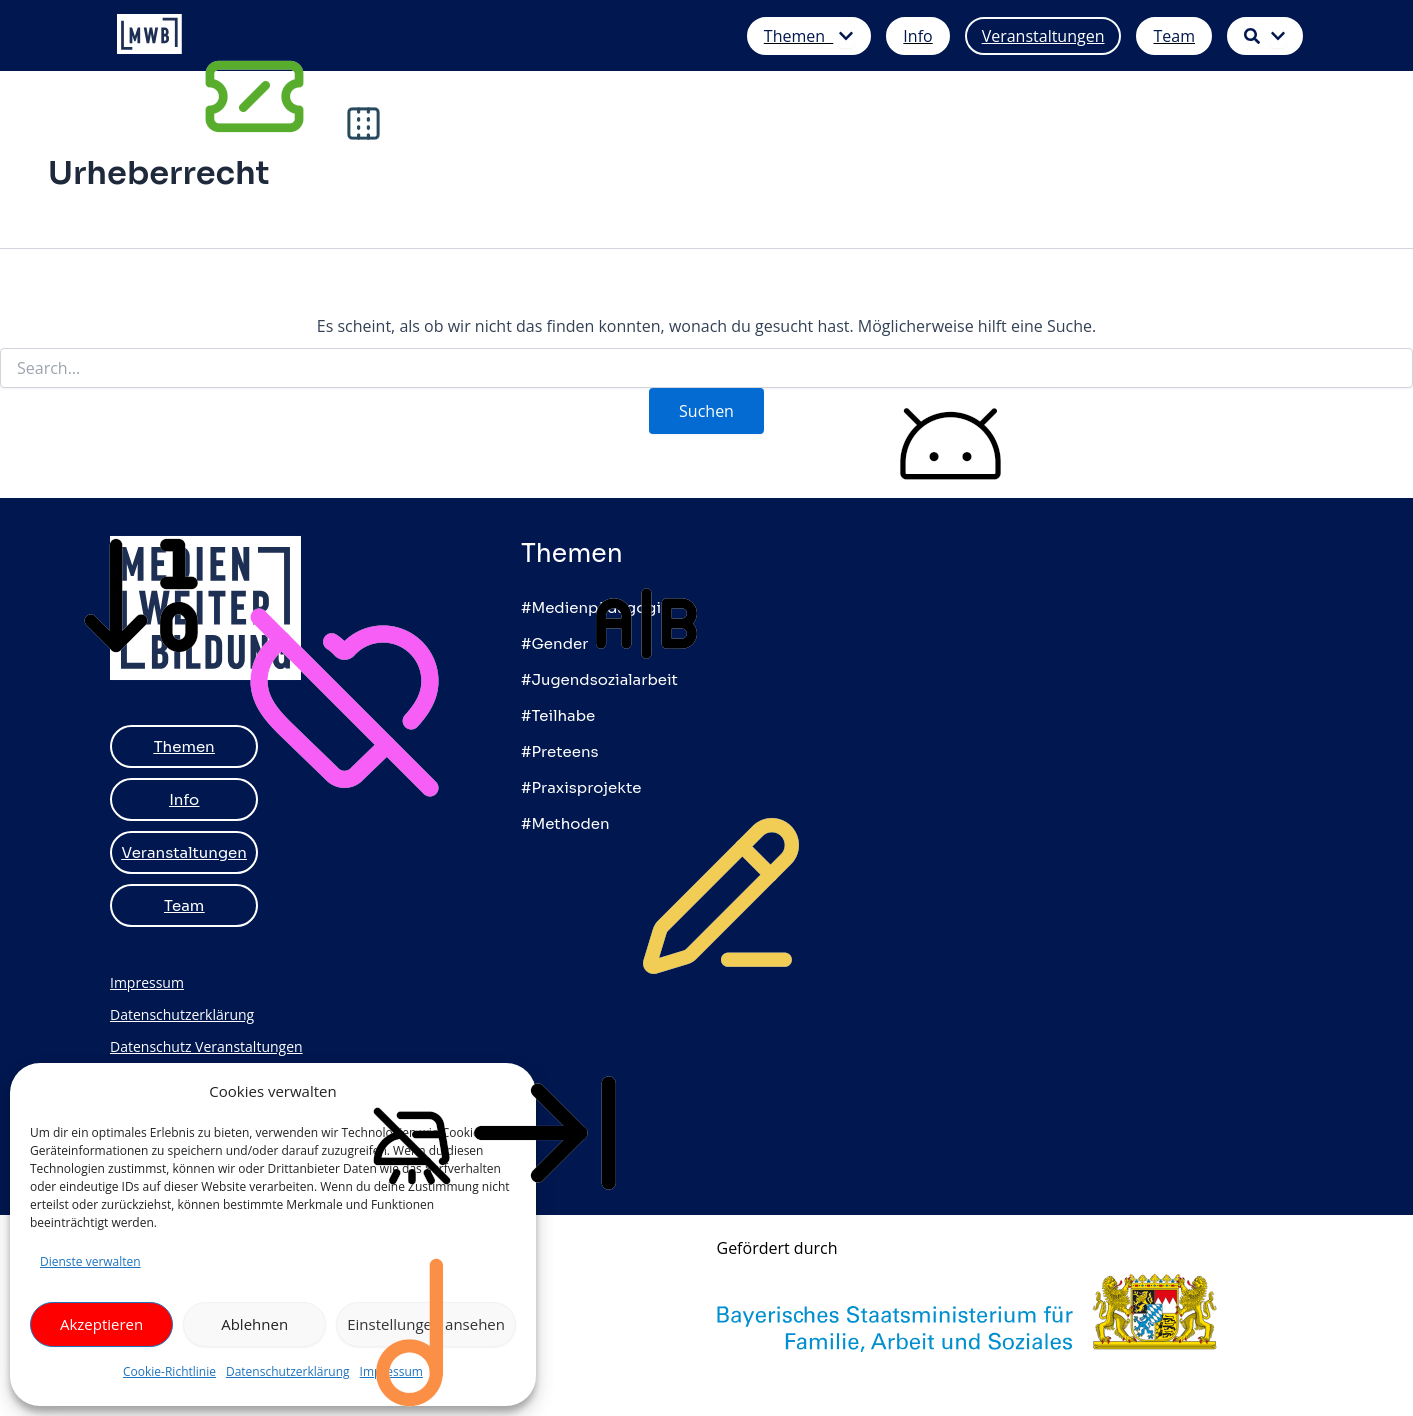  Describe the element at coordinates (412, 1146) in the screenshot. I see `do not use steam while ironing` at that location.